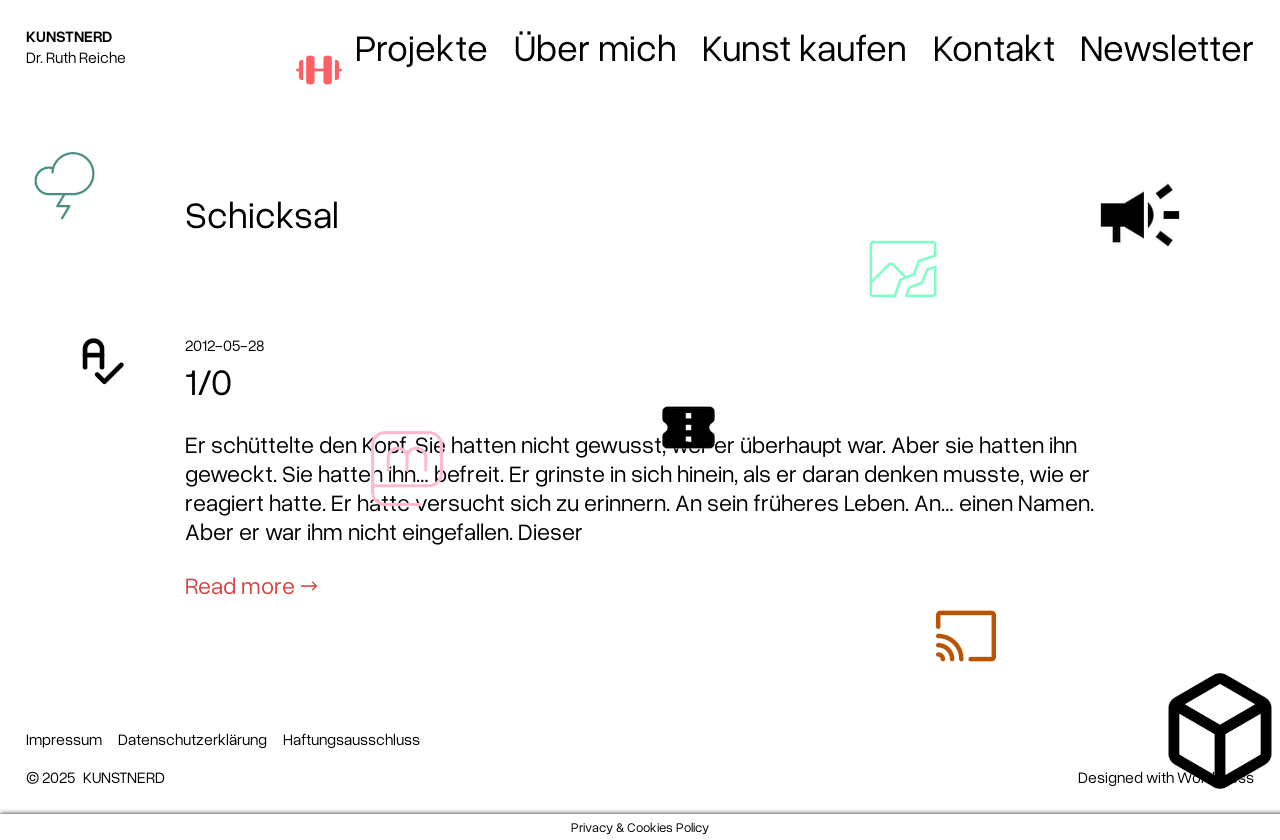  I want to click on view your tickets or passes, so click(688, 427).